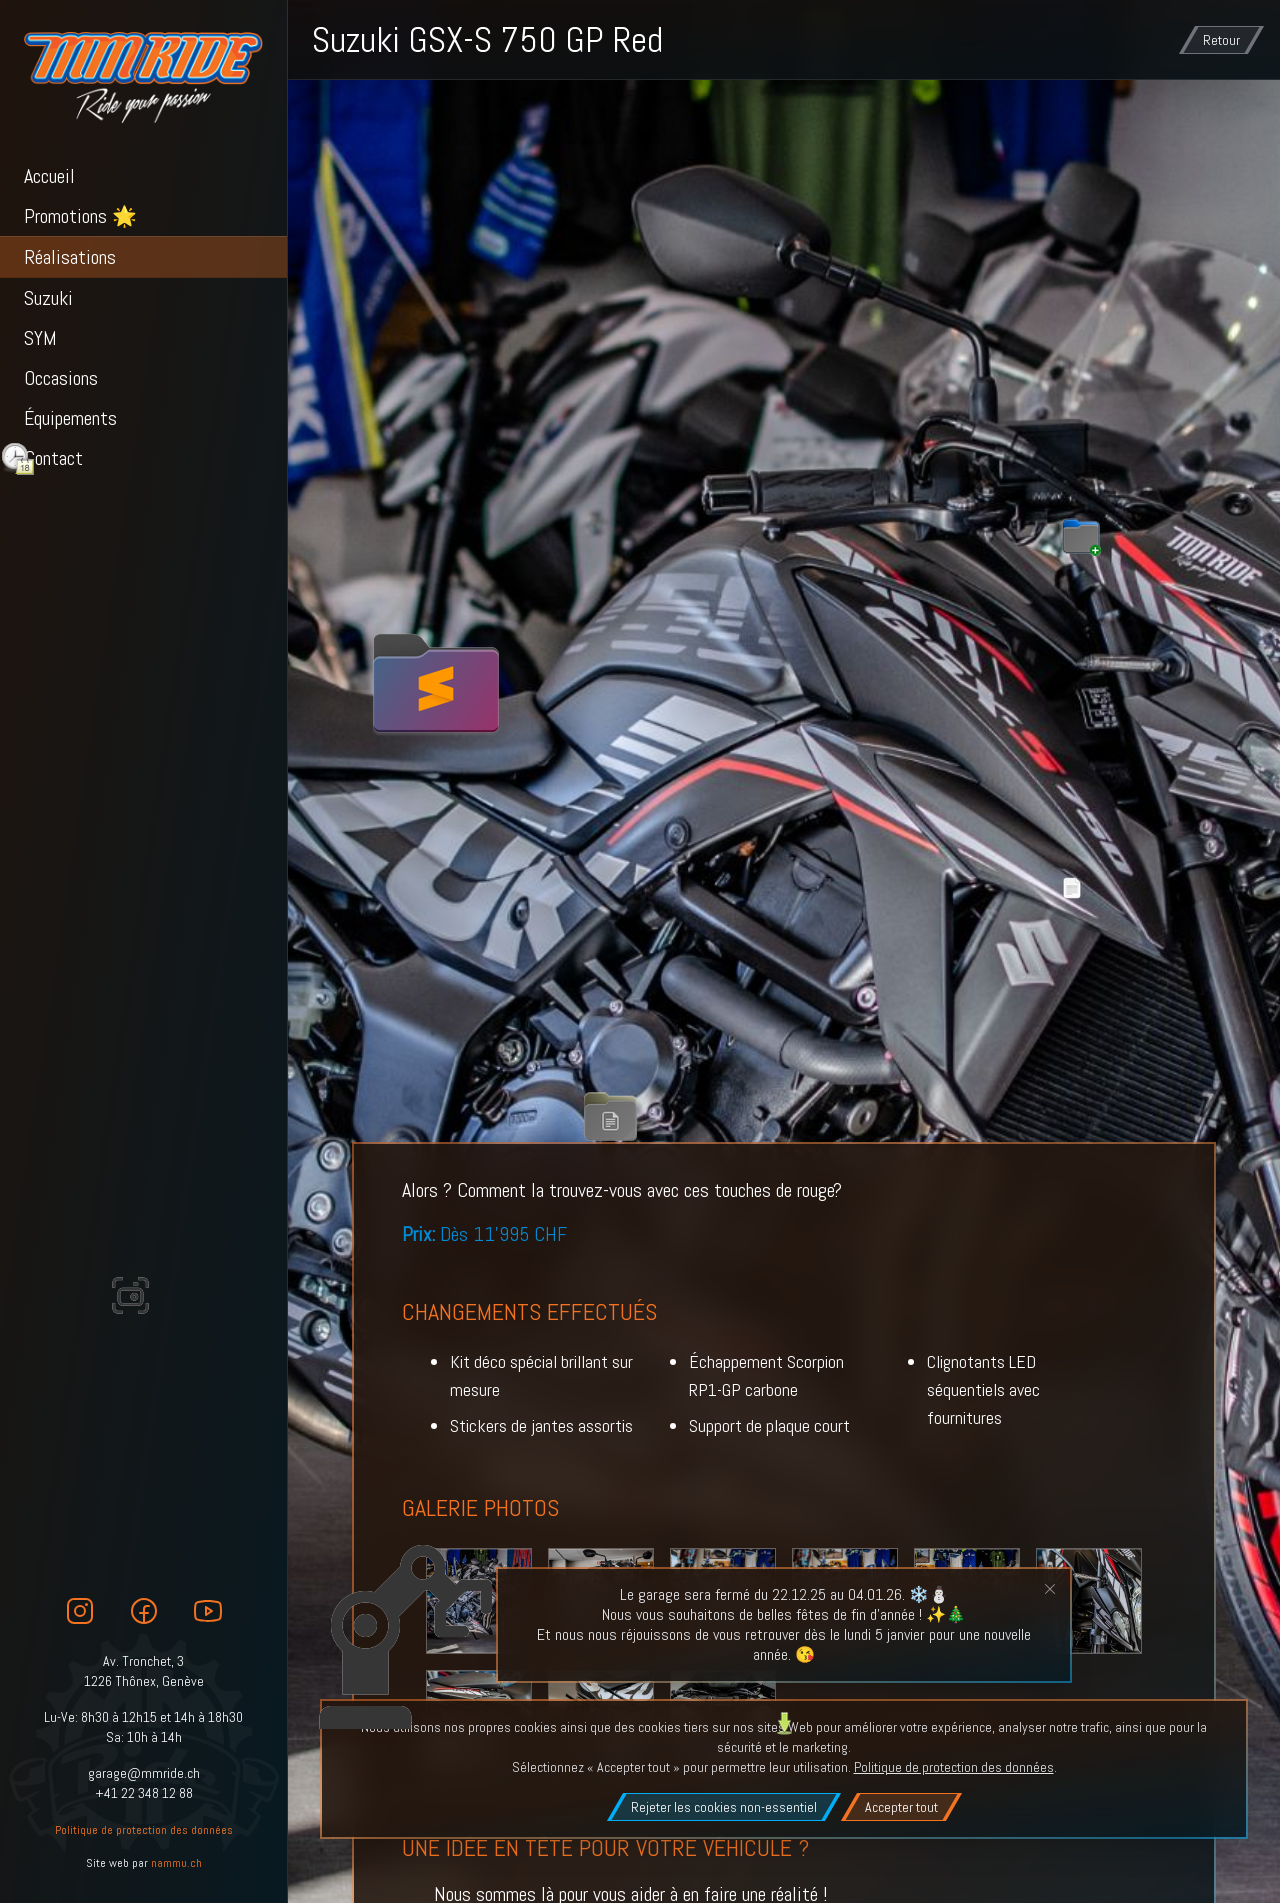  I want to click on open builder or automation tools, so click(400, 1637).